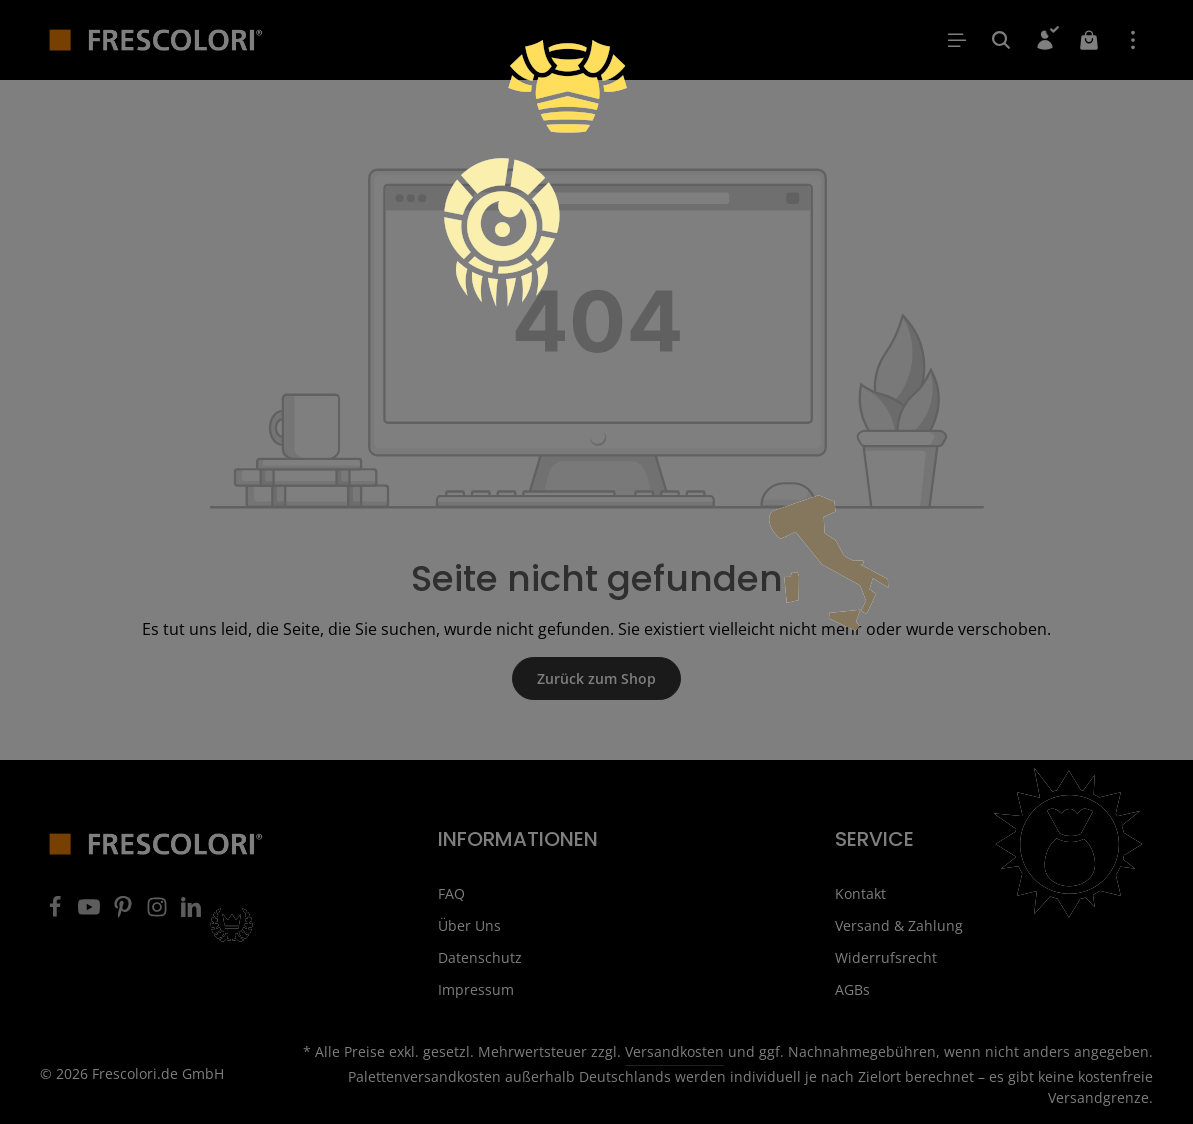 The width and height of the screenshot is (1193, 1124). Describe the element at coordinates (1067, 841) in the screenshot. I see `view your in-game currency or coins` at that location.